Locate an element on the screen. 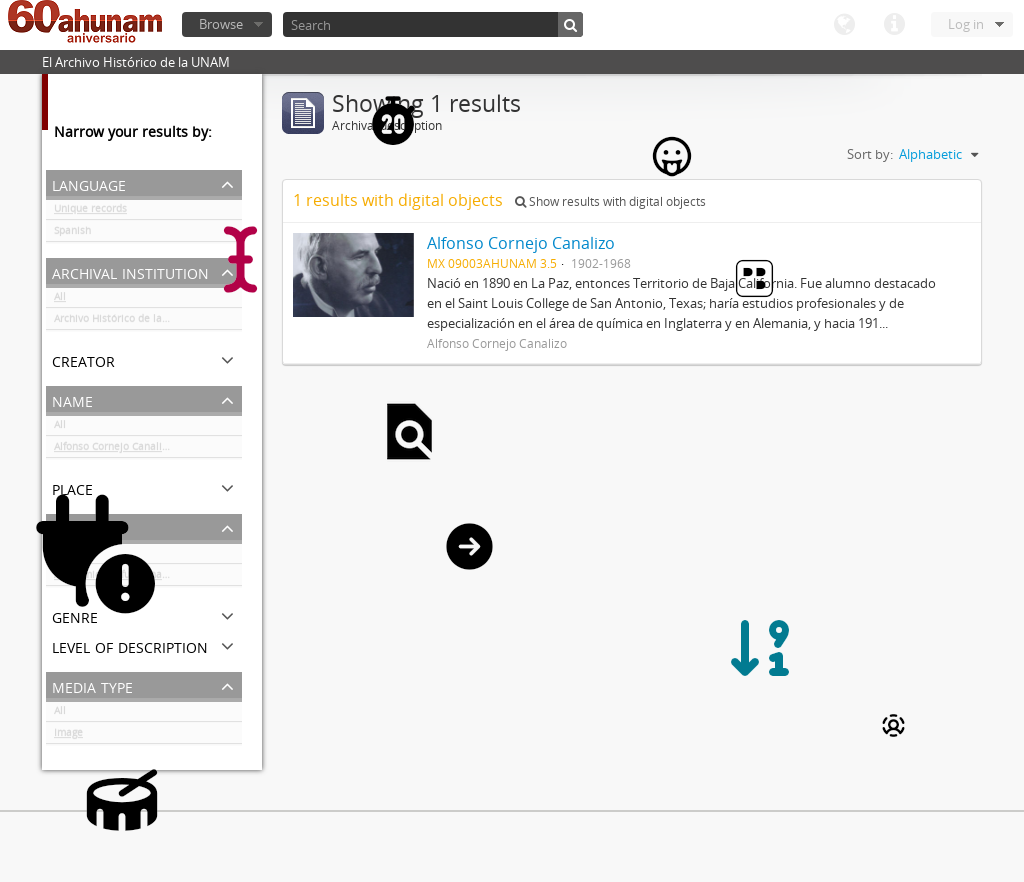 The height and width of the screenshot is (882, 1024). react with a playful or silly emoji is located at coordinates (672, 156).